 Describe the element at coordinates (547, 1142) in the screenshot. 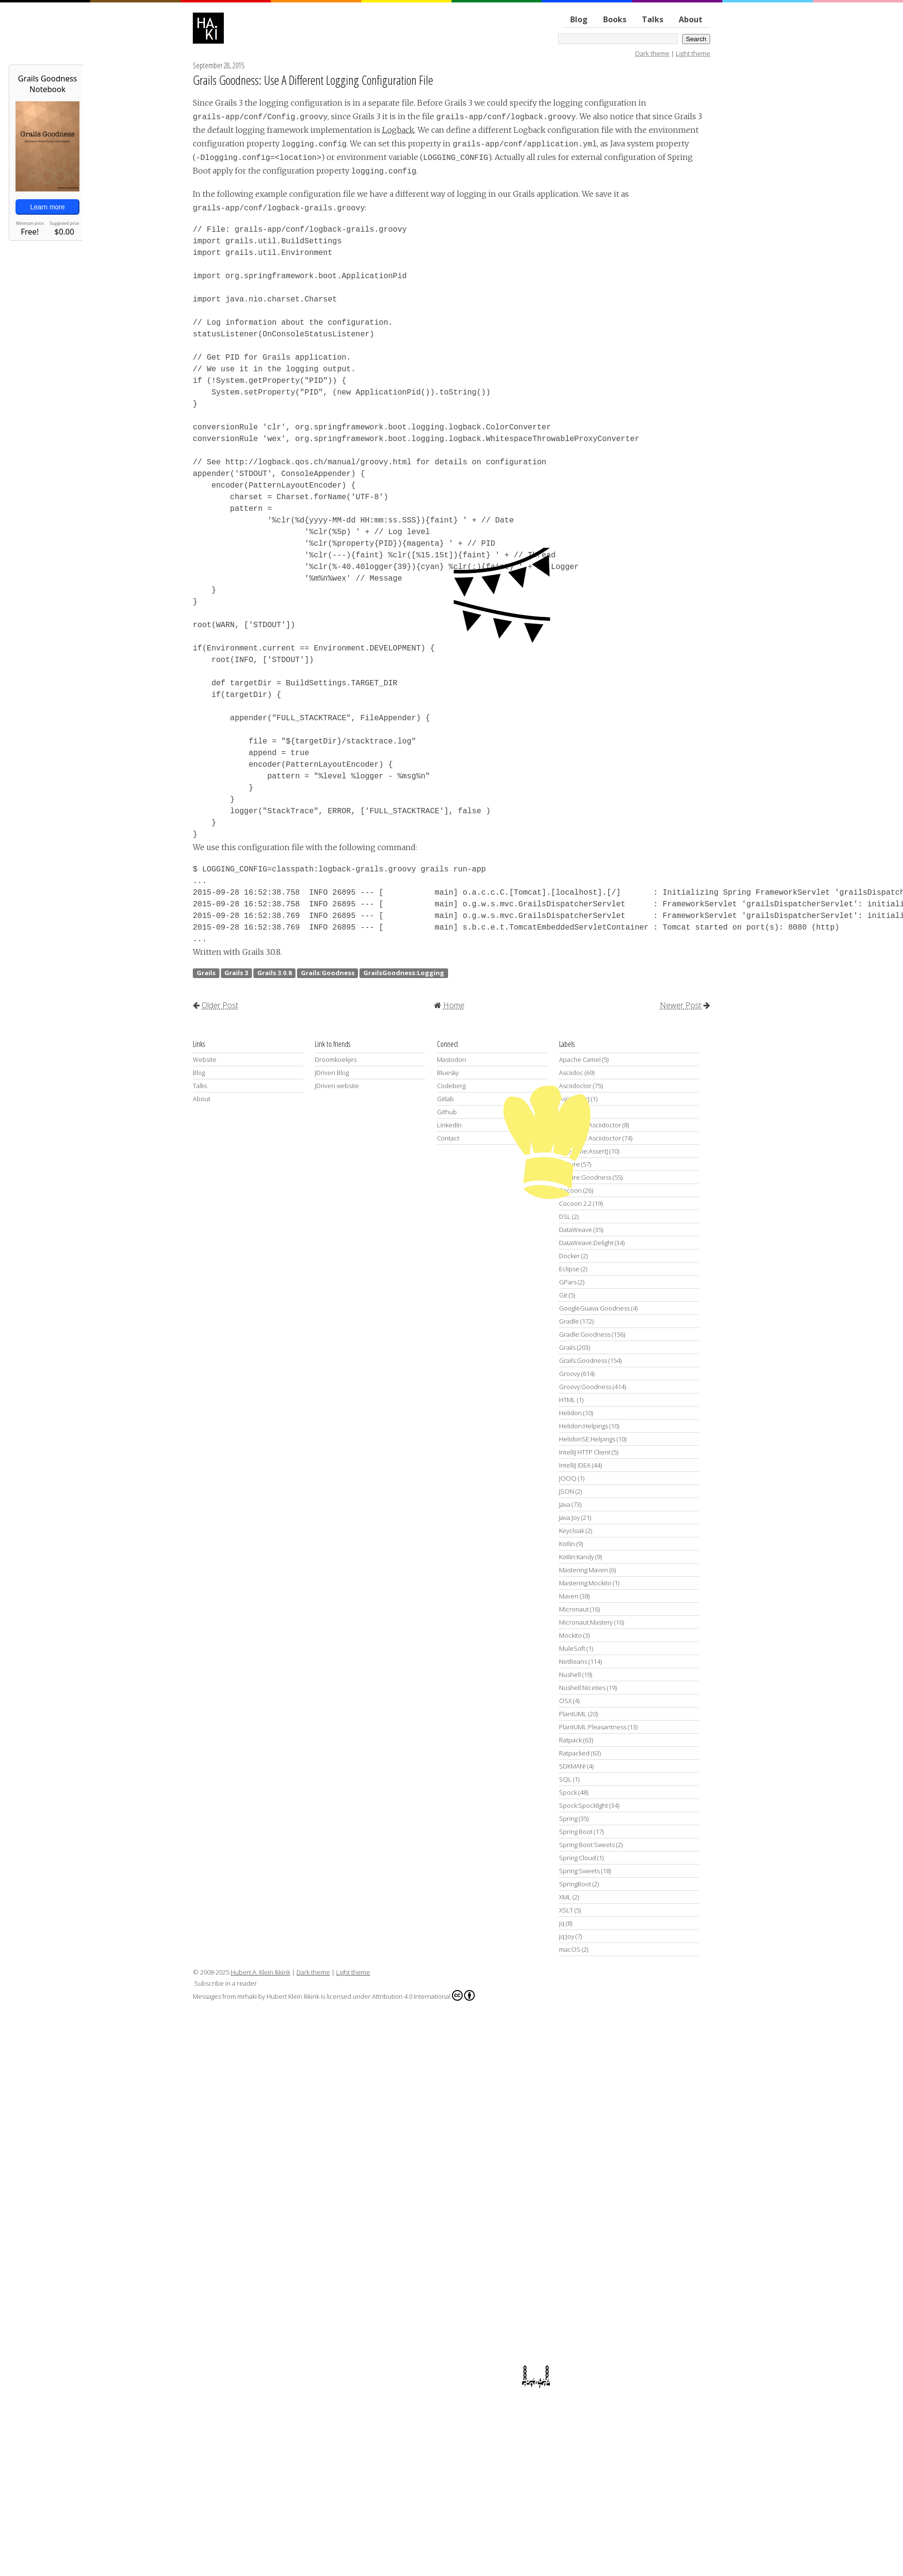

I see `access cooking or recipe features` at that location.